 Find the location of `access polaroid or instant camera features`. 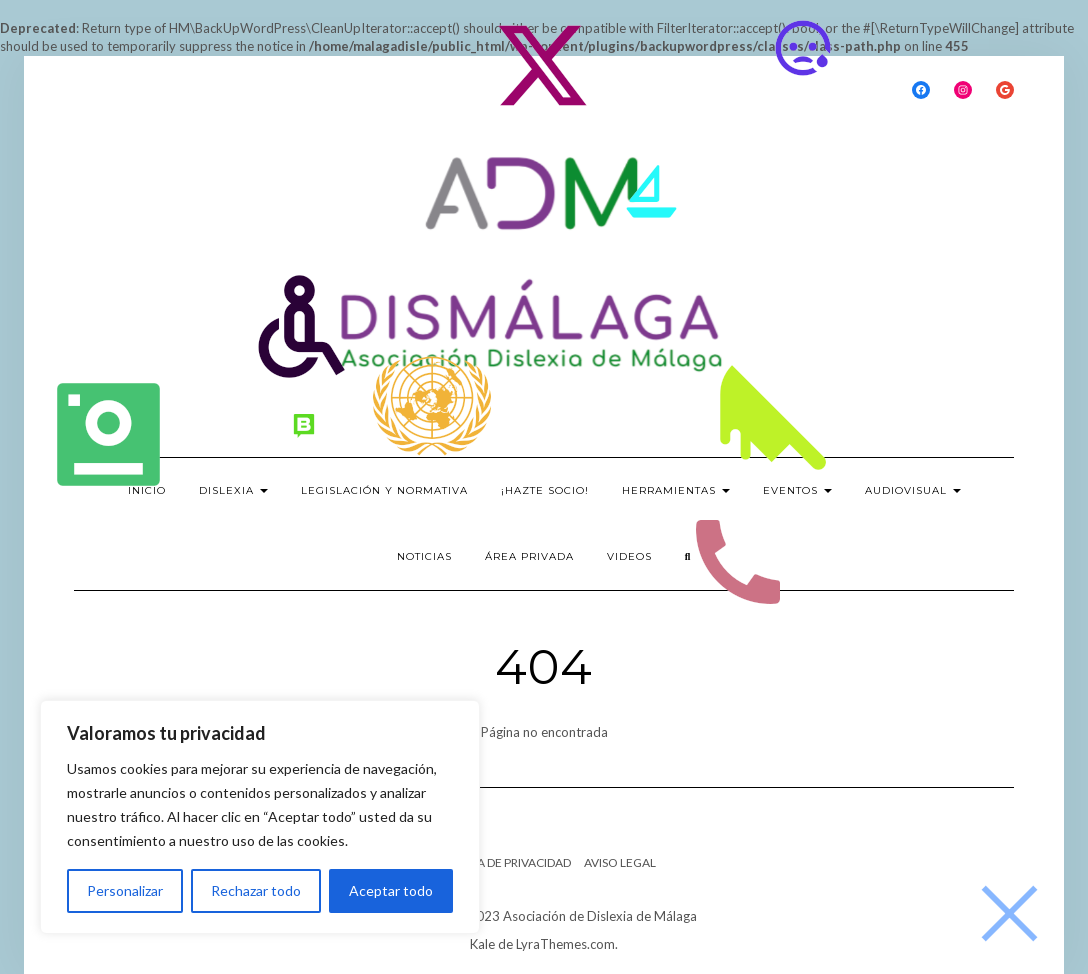

access polaroid or instant camera features is located at coordinates (108, 434).